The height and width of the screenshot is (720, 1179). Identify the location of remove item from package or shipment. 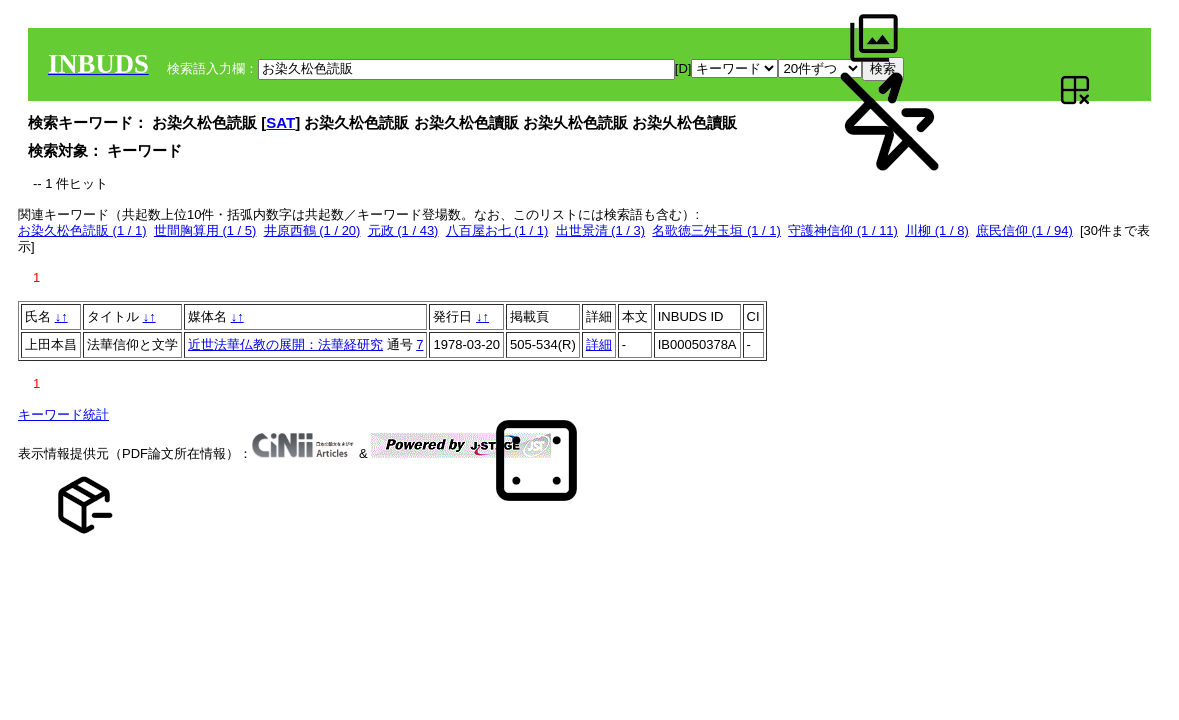
(84, 505).